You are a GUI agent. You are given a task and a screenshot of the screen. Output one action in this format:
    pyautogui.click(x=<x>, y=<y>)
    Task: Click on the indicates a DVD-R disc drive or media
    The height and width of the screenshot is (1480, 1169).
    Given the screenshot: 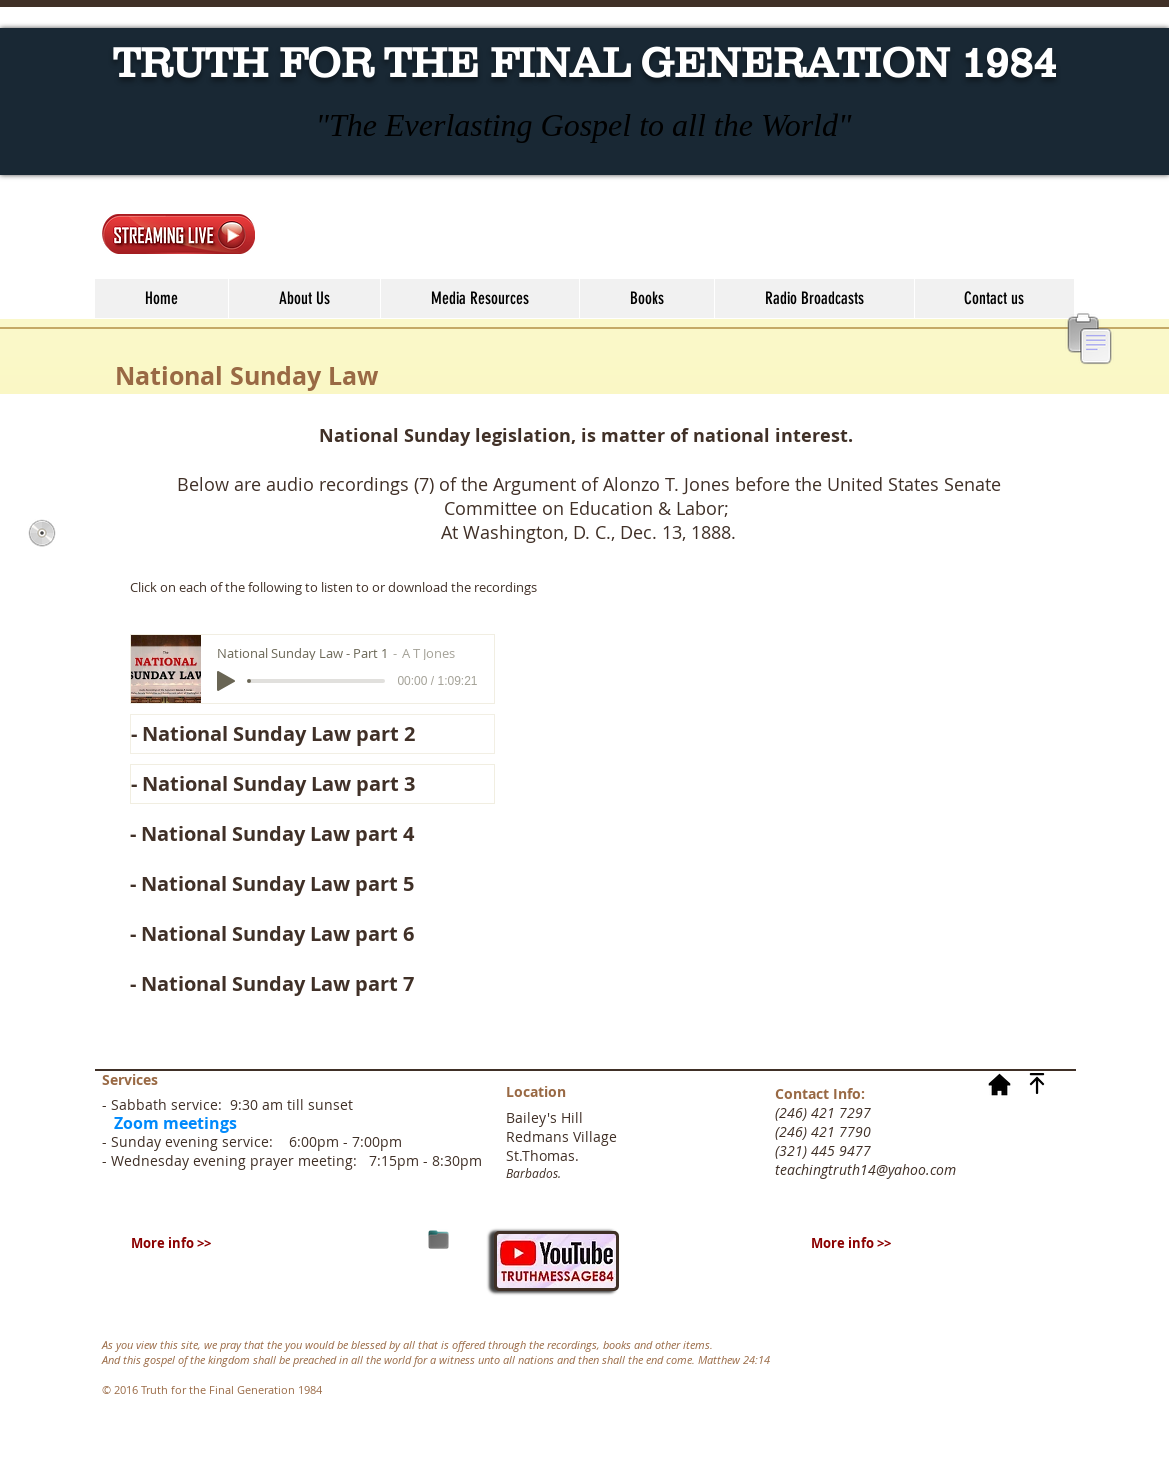 What is the action you would take?
    pyautogui.click(x=42, y=533)
    